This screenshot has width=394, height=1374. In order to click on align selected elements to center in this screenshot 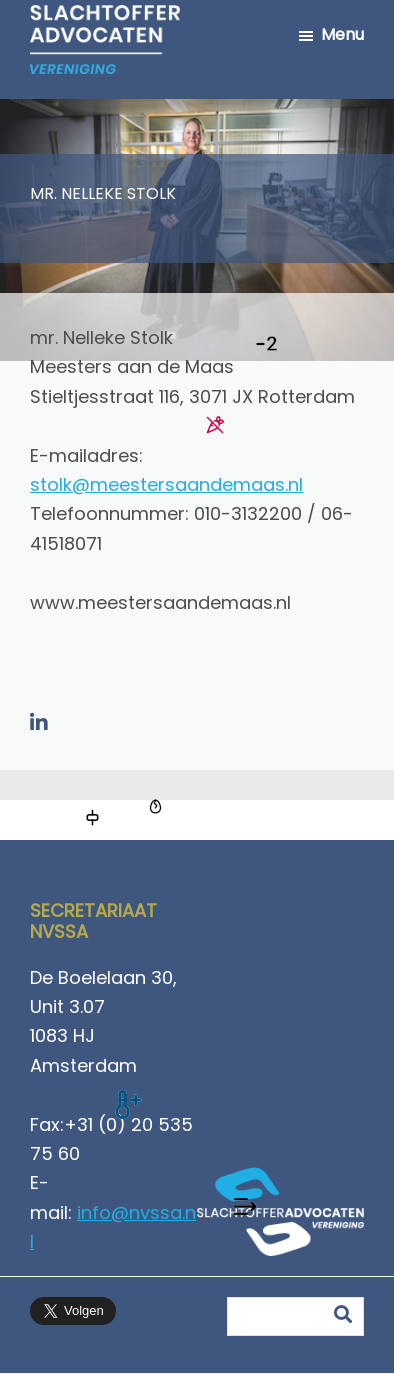, I will do `click(92, 817)`.